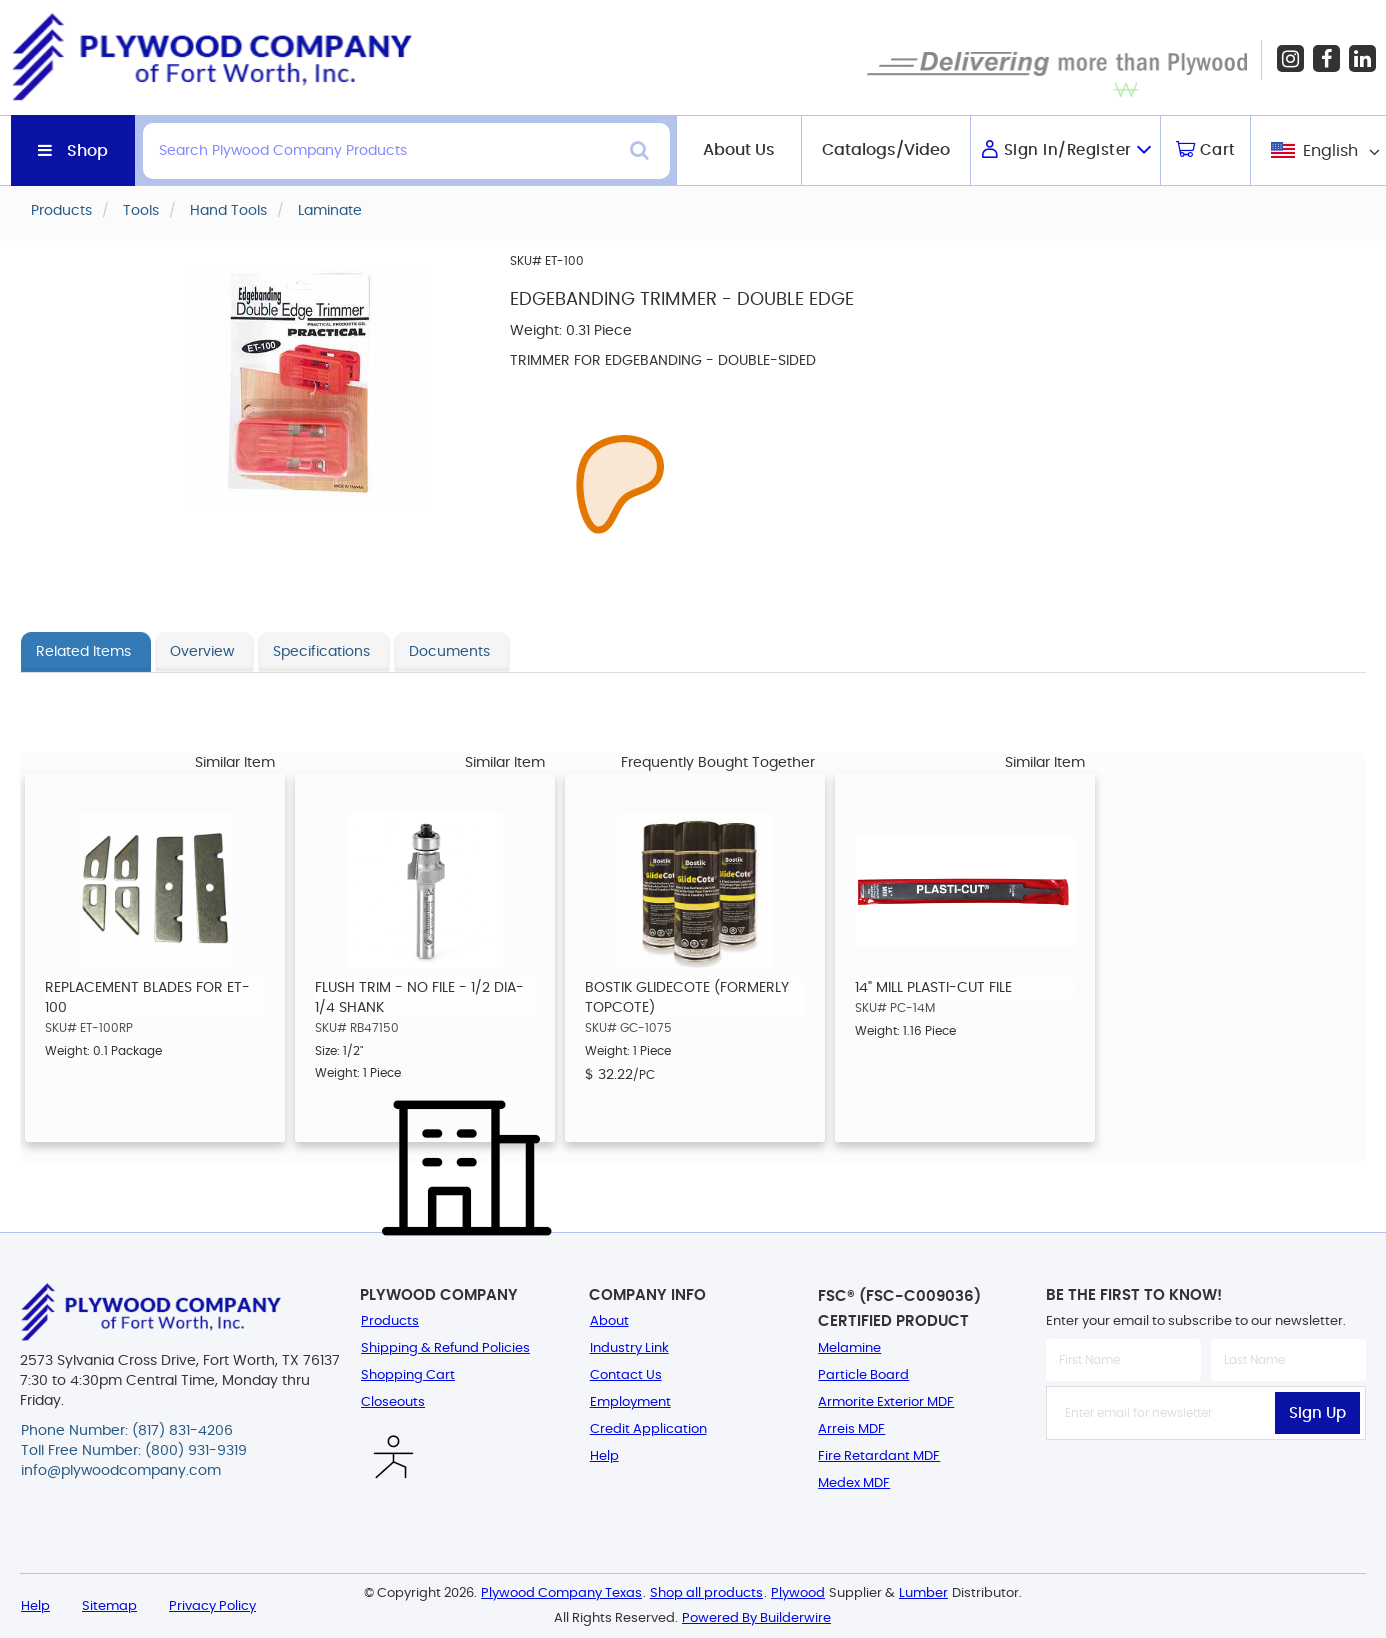  What do you see at coordinates (1126, 89) in the screenshot?
I see `indicates south korean won currency` at bounding box center [1126, 89].